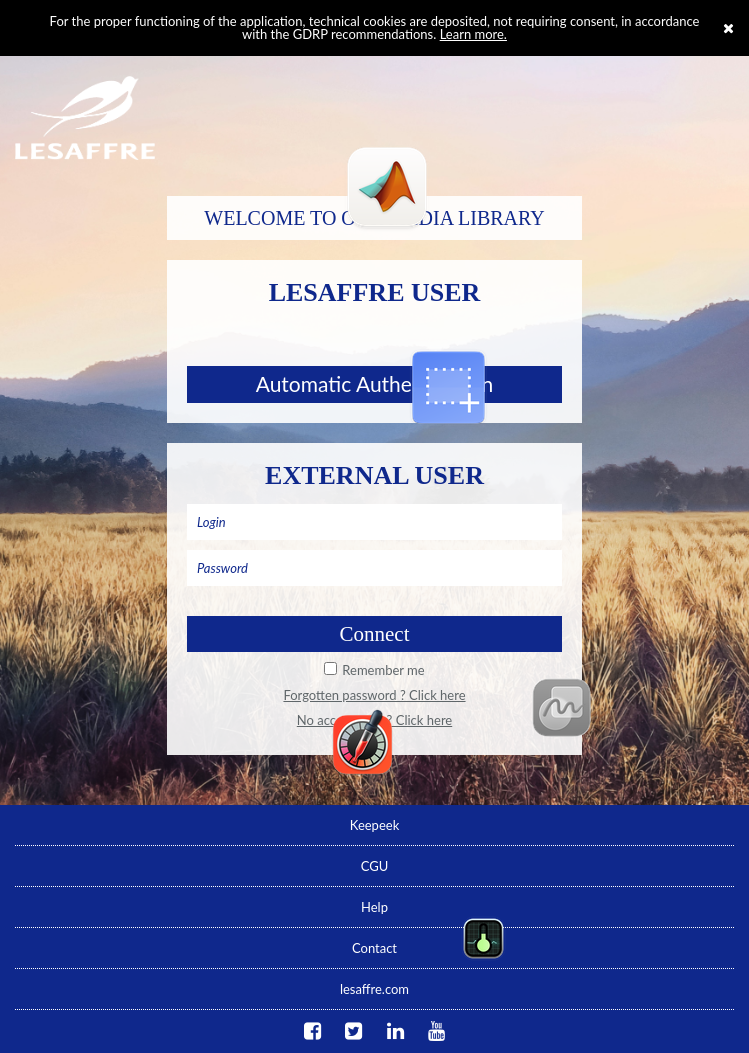 The width and height of the screenshot is (749, 1053). What do you see at coordinates (387, 187) in the screenshot?
I see `open MATLAB application` at bounding box center [387, 187].